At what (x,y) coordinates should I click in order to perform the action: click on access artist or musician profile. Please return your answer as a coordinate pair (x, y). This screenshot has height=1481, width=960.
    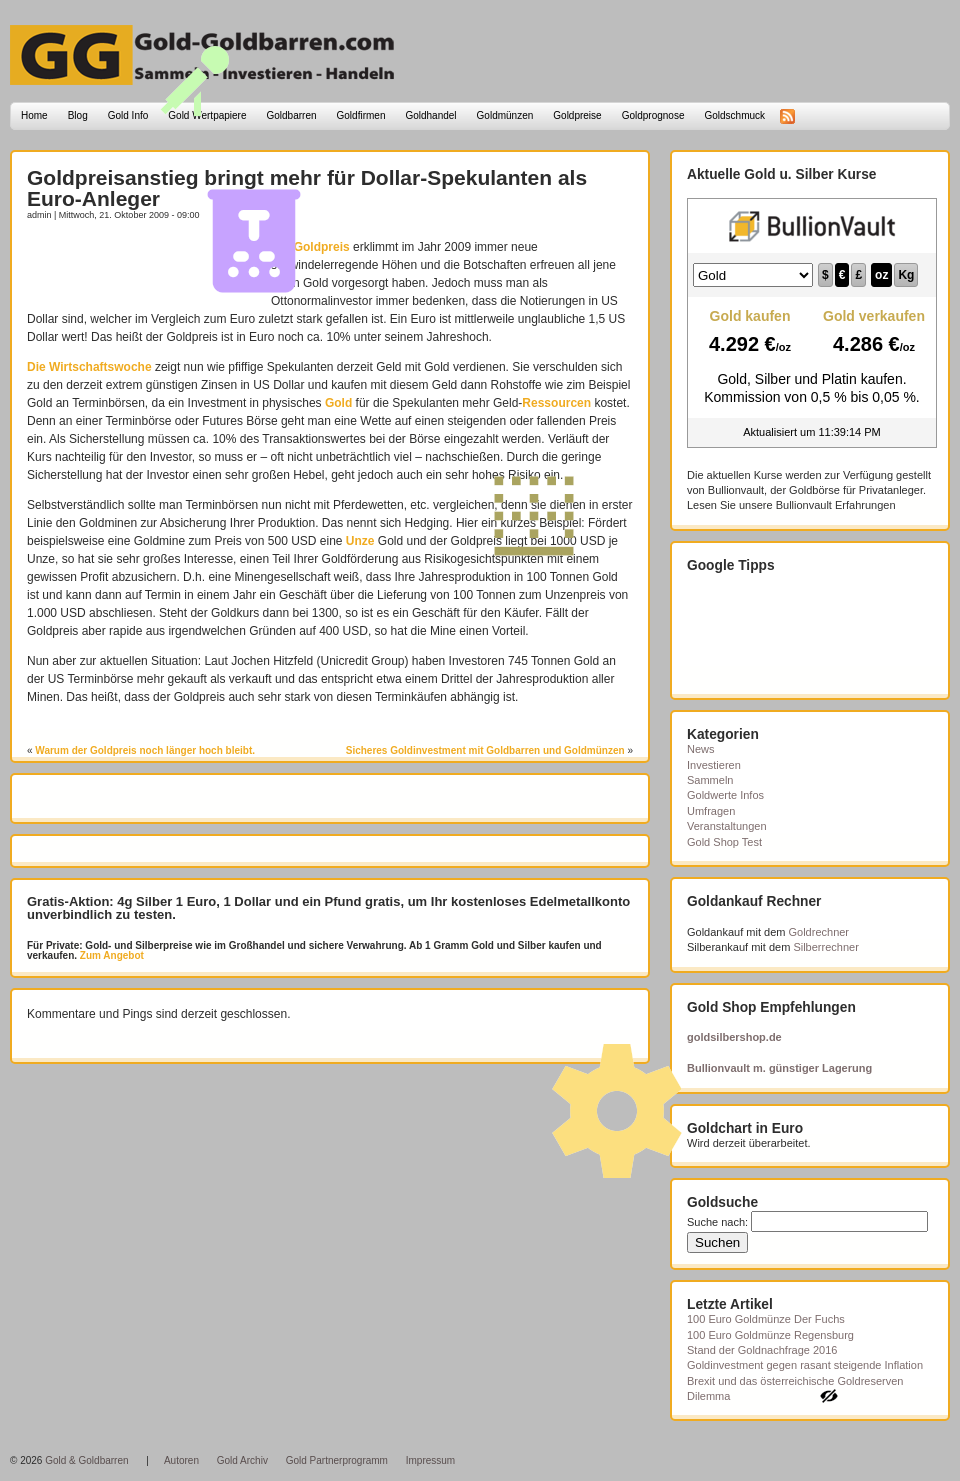
    Looking at the image, I should click on (194, 81).